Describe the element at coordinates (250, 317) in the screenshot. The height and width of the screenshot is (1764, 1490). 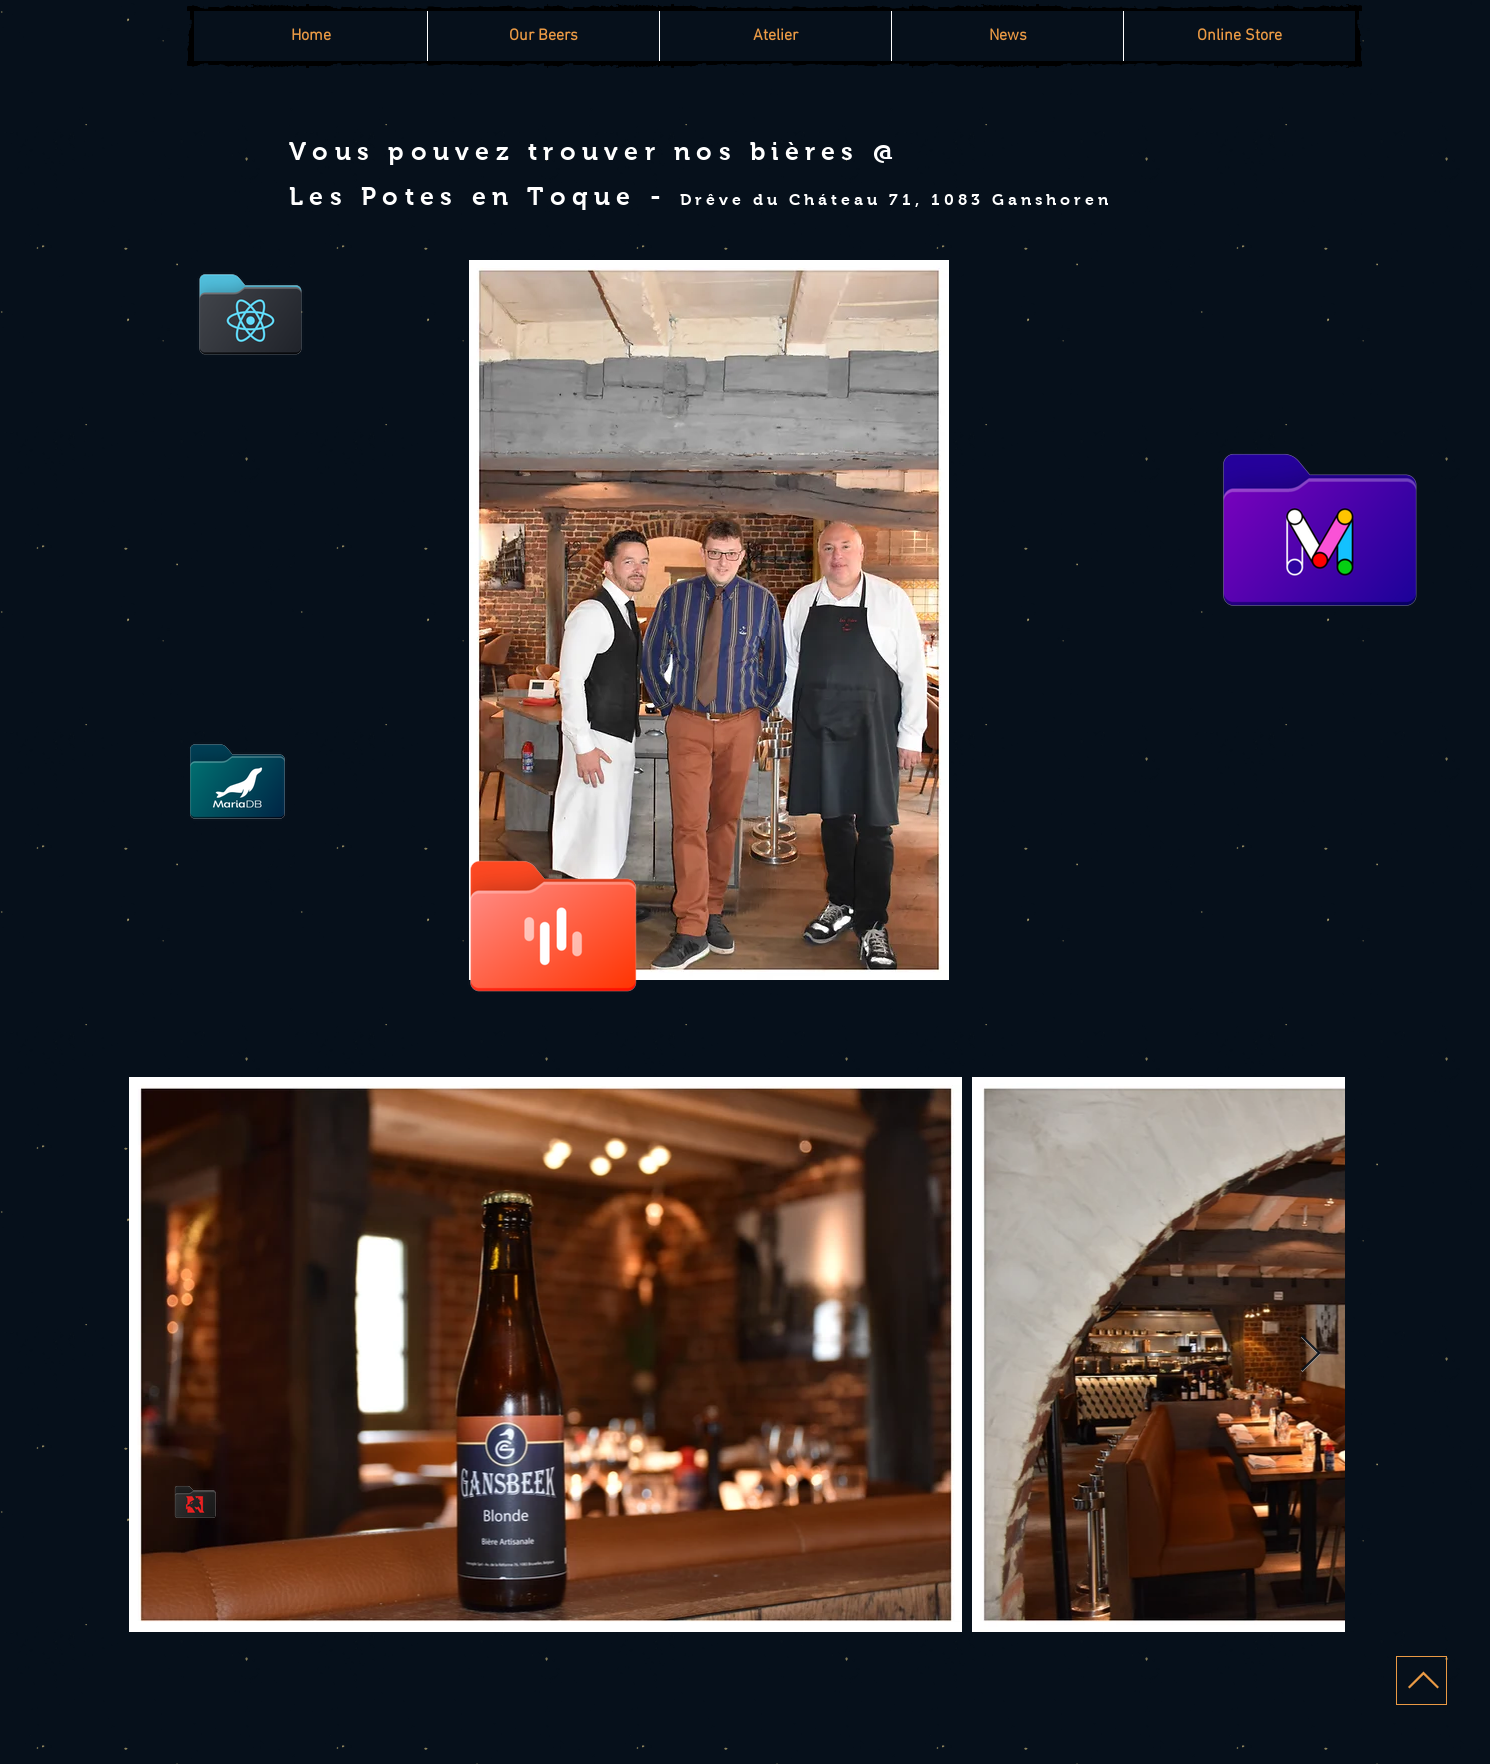
I see `open react project folder` at that location.